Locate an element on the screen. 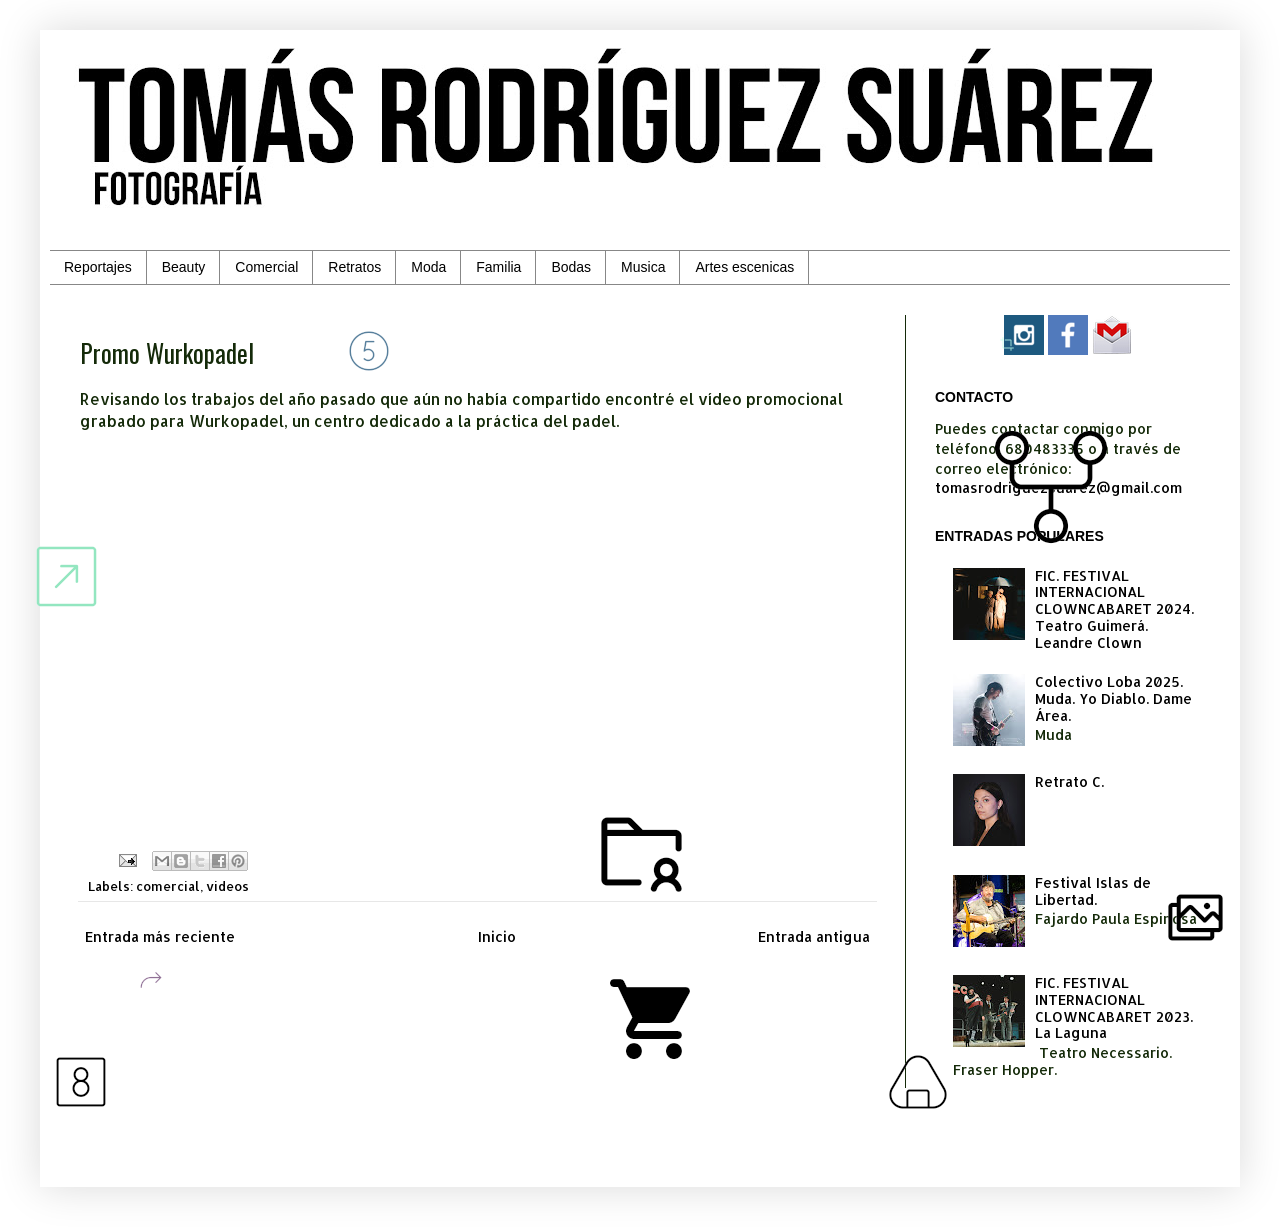 This screenshot has height=1228, width=1280. crop an image is located at coordinates (1007, 344).